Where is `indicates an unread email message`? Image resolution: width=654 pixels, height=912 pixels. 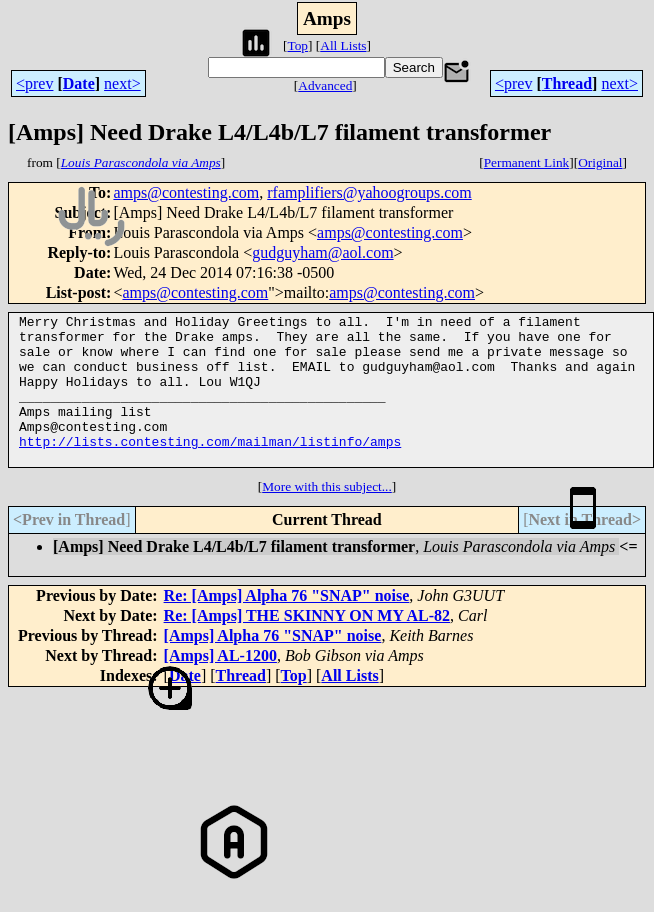 indicates an unread email message is located at coordinates (456, 72).